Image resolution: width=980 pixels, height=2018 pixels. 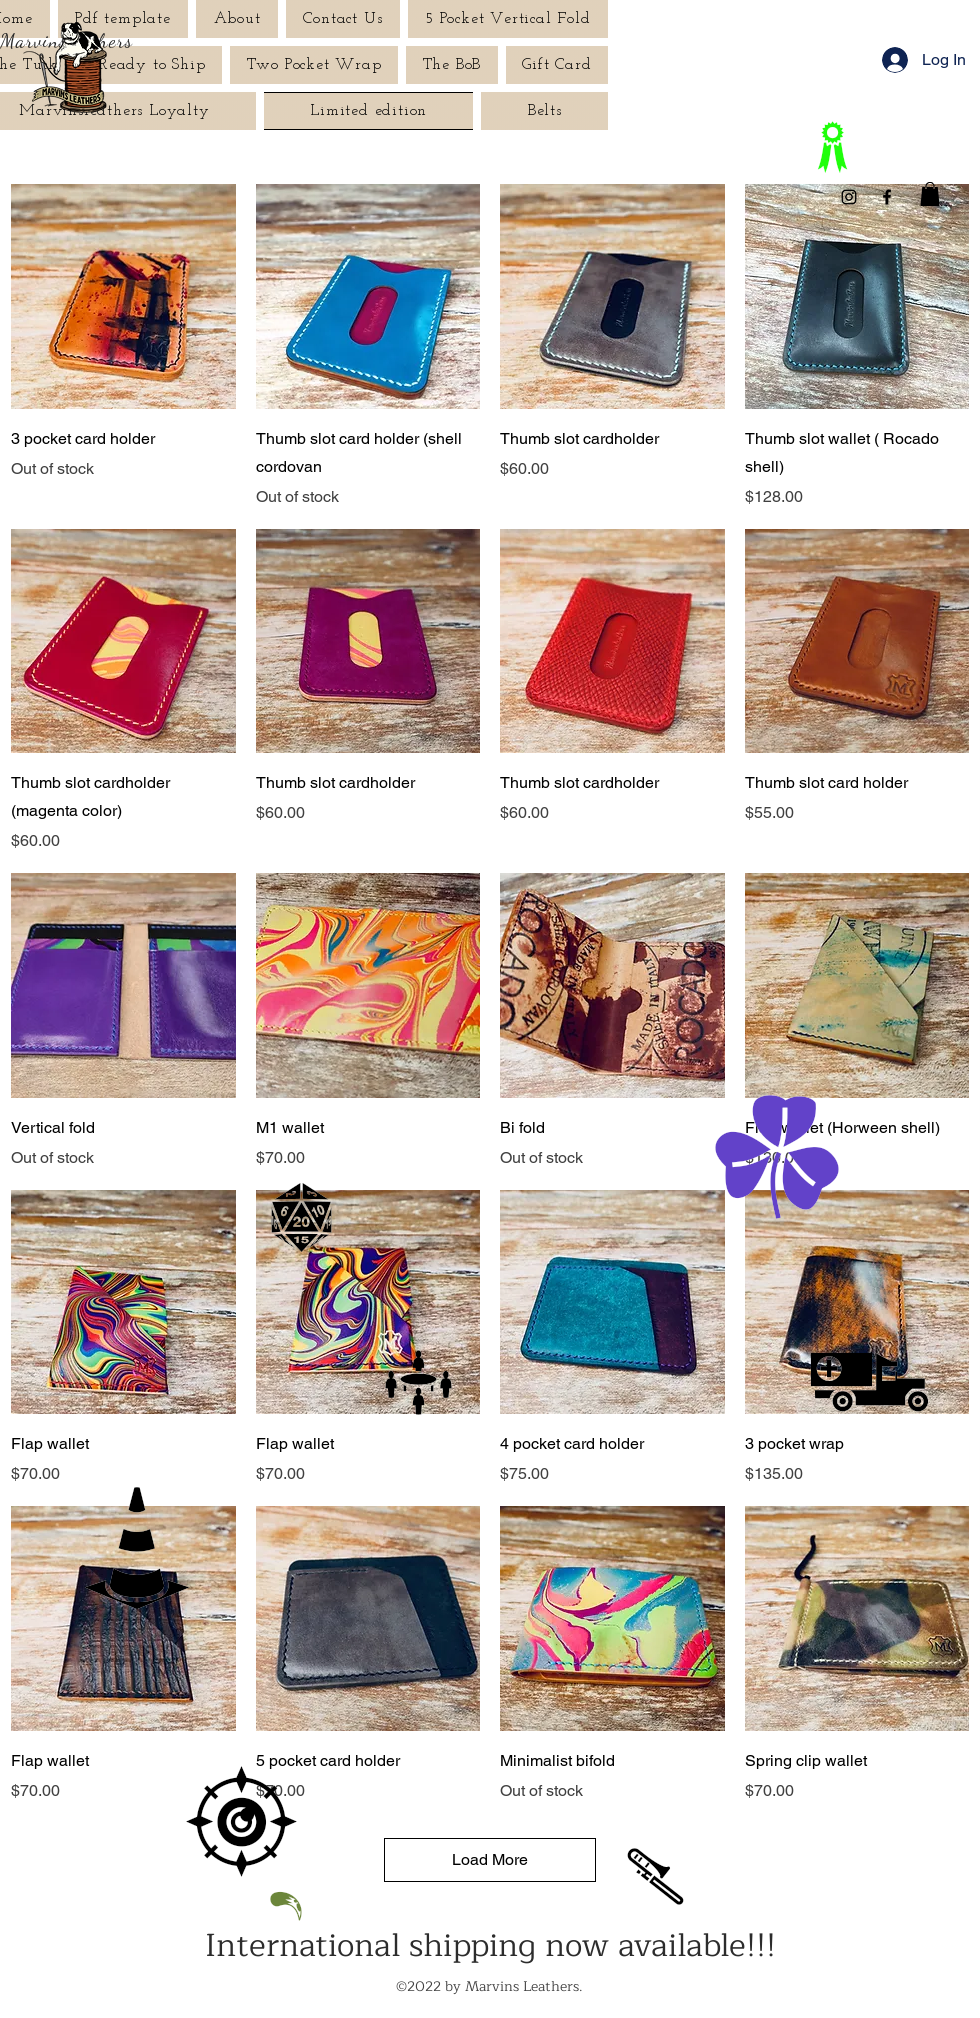 I want to click on indicates an area under construction or maintenance, so click(x=137, y=1548).